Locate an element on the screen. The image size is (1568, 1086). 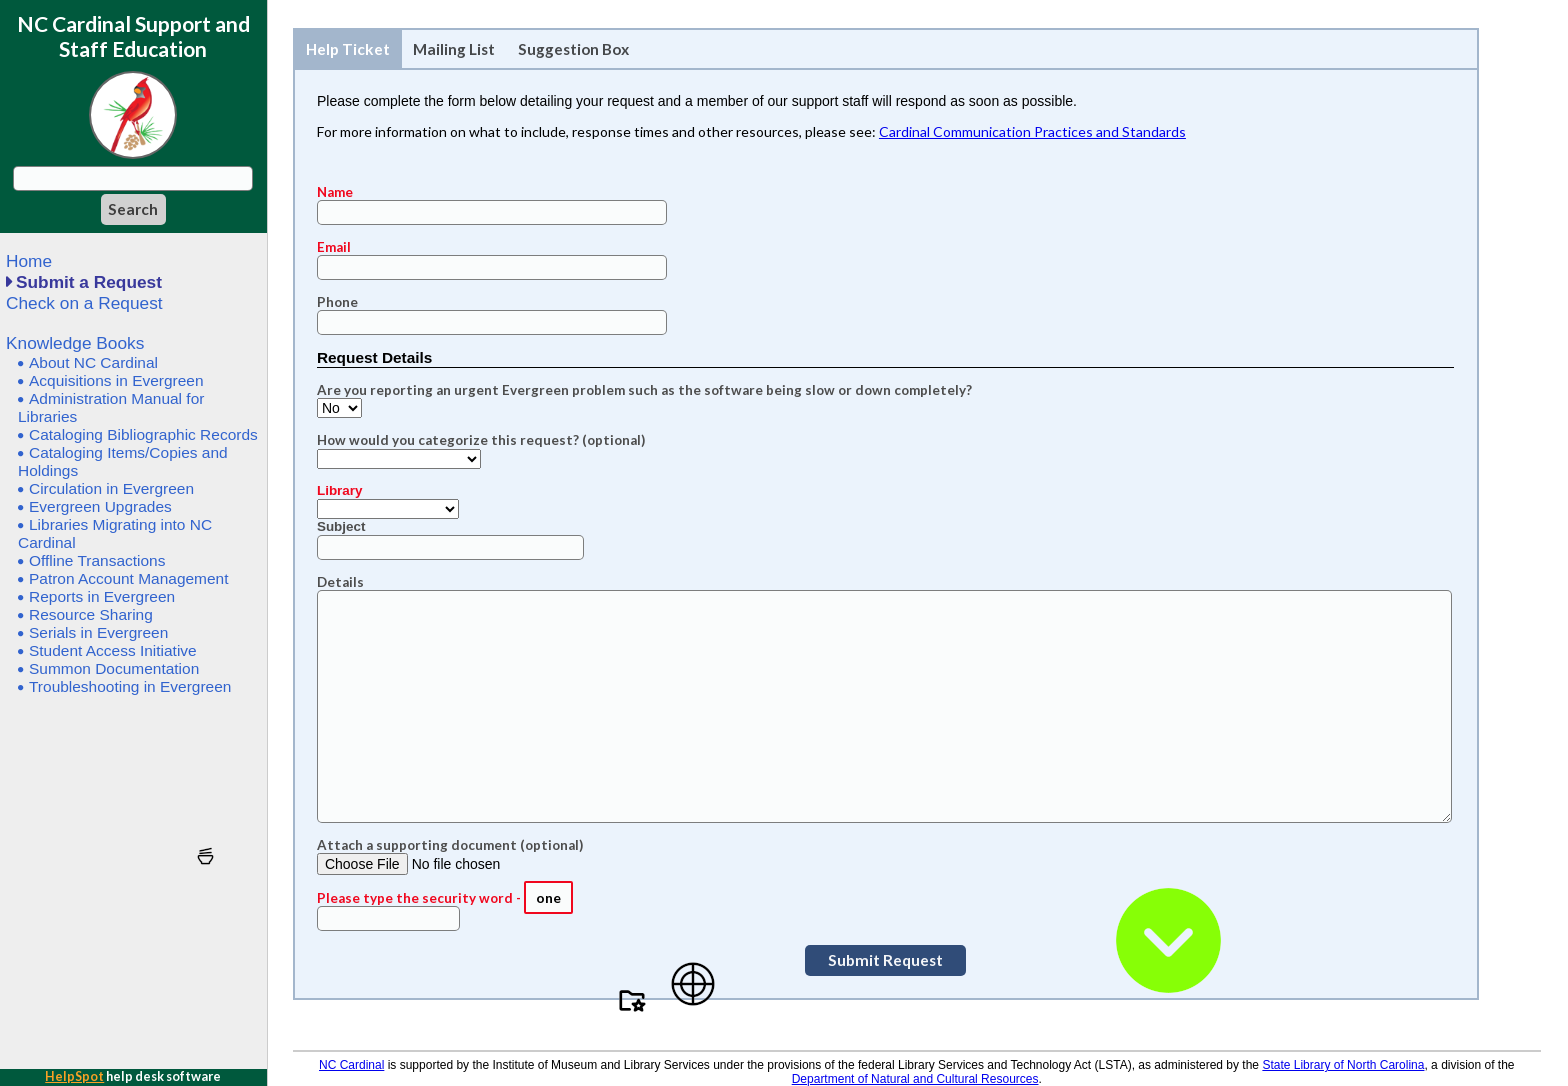
access starred or favorite folders is located at coordinates (632, 1000).